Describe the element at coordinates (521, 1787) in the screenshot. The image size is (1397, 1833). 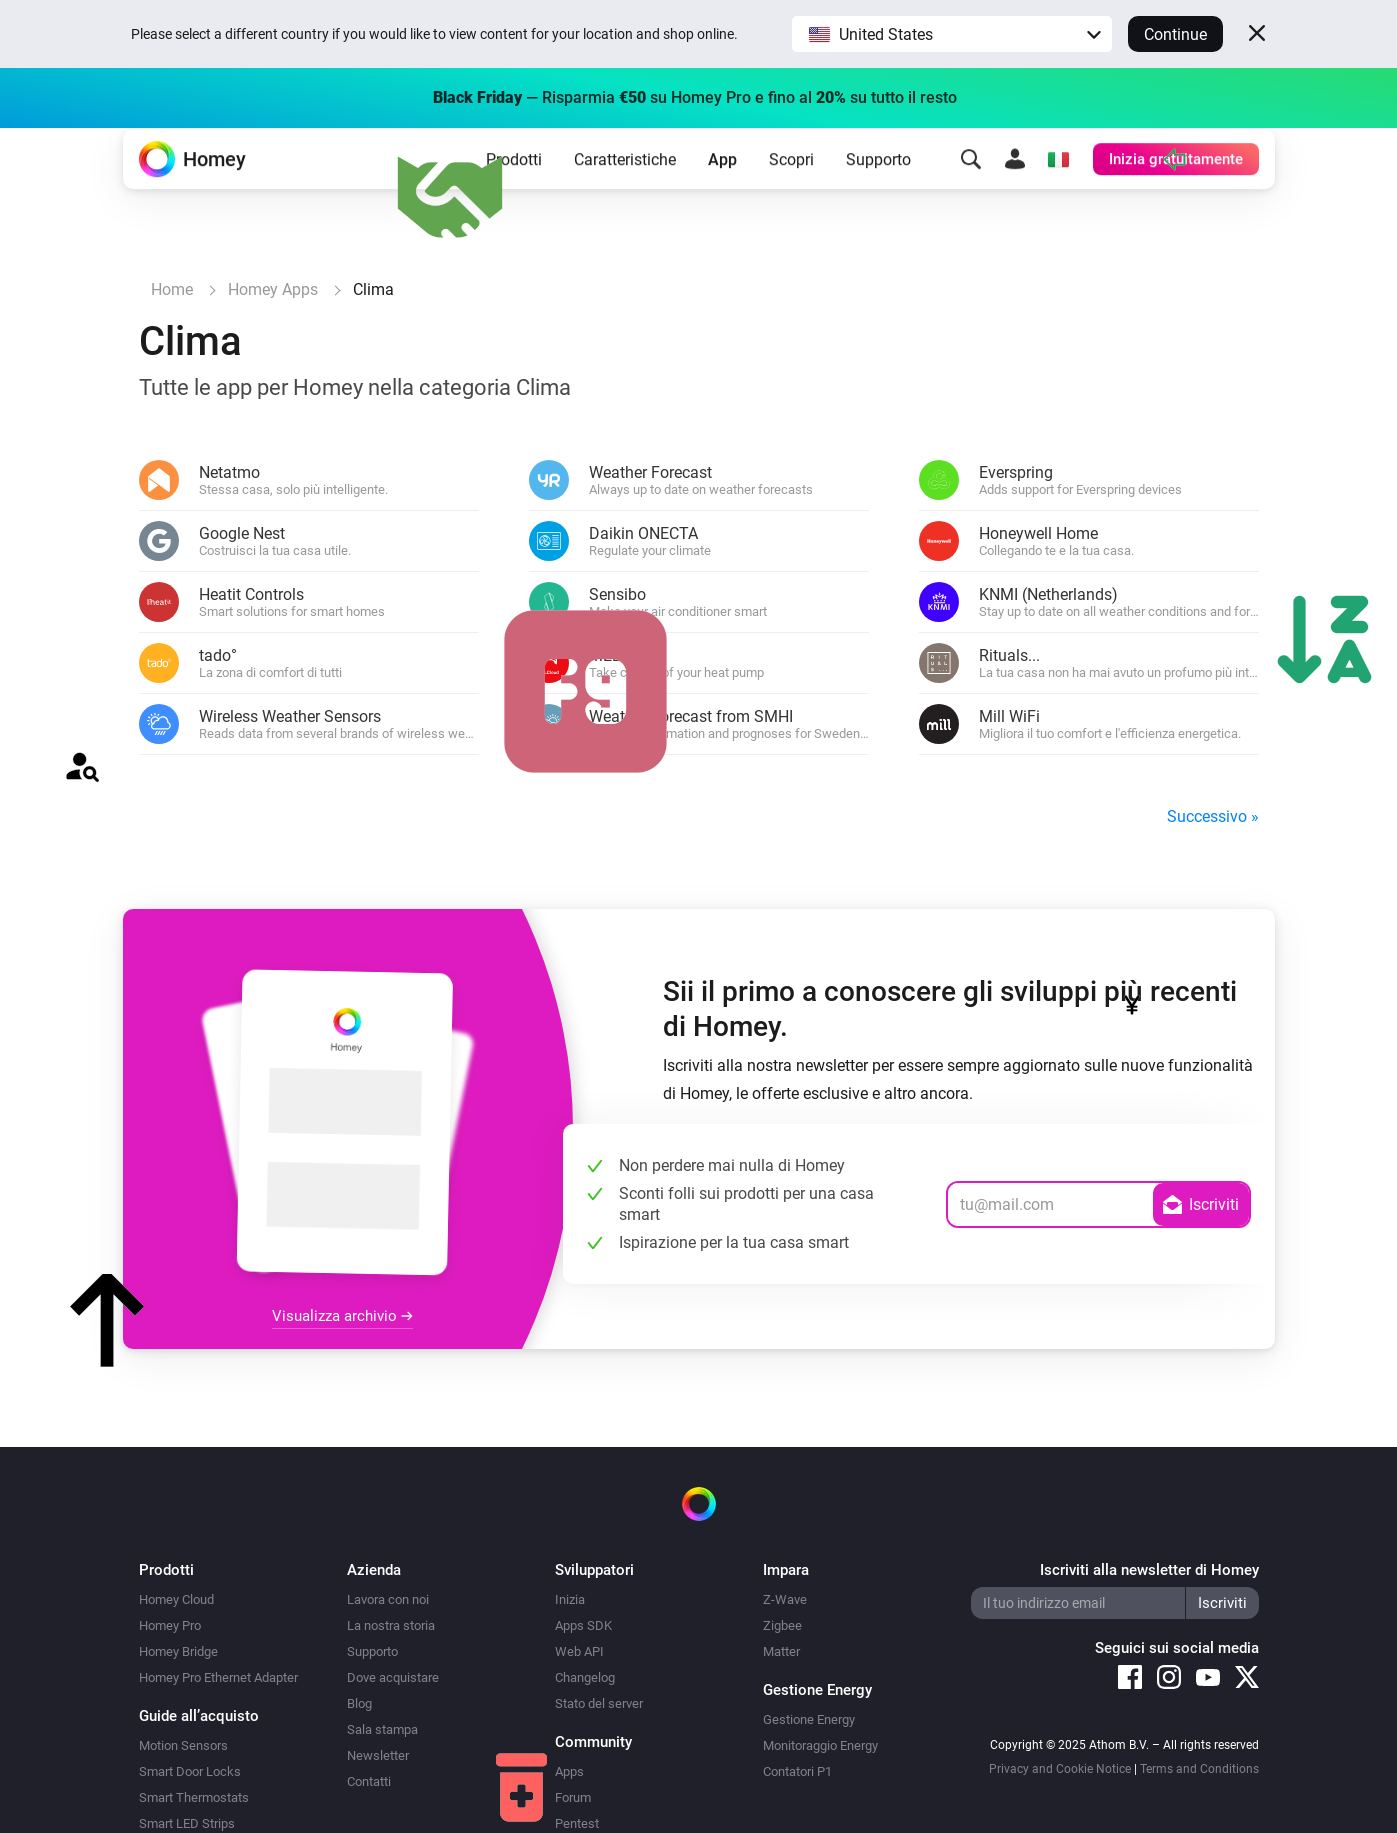
I see `view prescription or medication details` at that location.